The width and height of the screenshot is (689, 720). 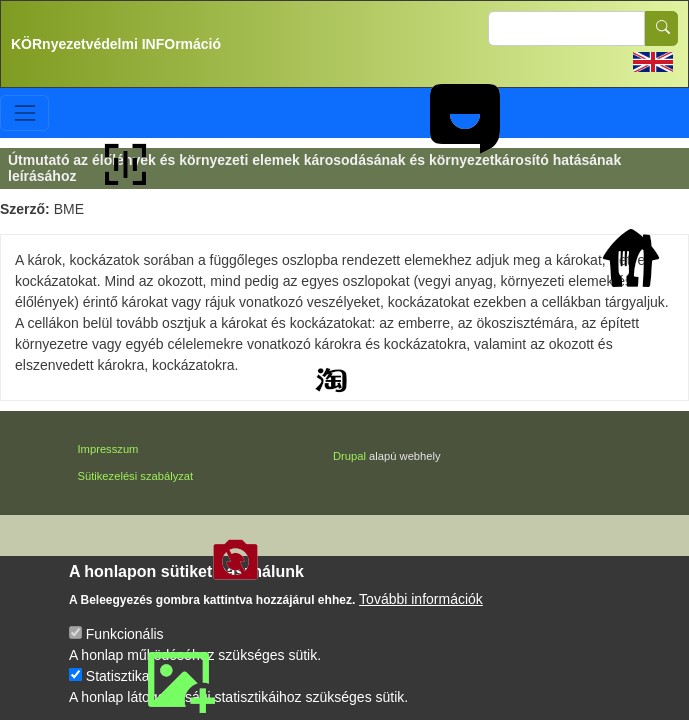 I want to click on activate voice recognition or speech input, so click(x=125, y=164).